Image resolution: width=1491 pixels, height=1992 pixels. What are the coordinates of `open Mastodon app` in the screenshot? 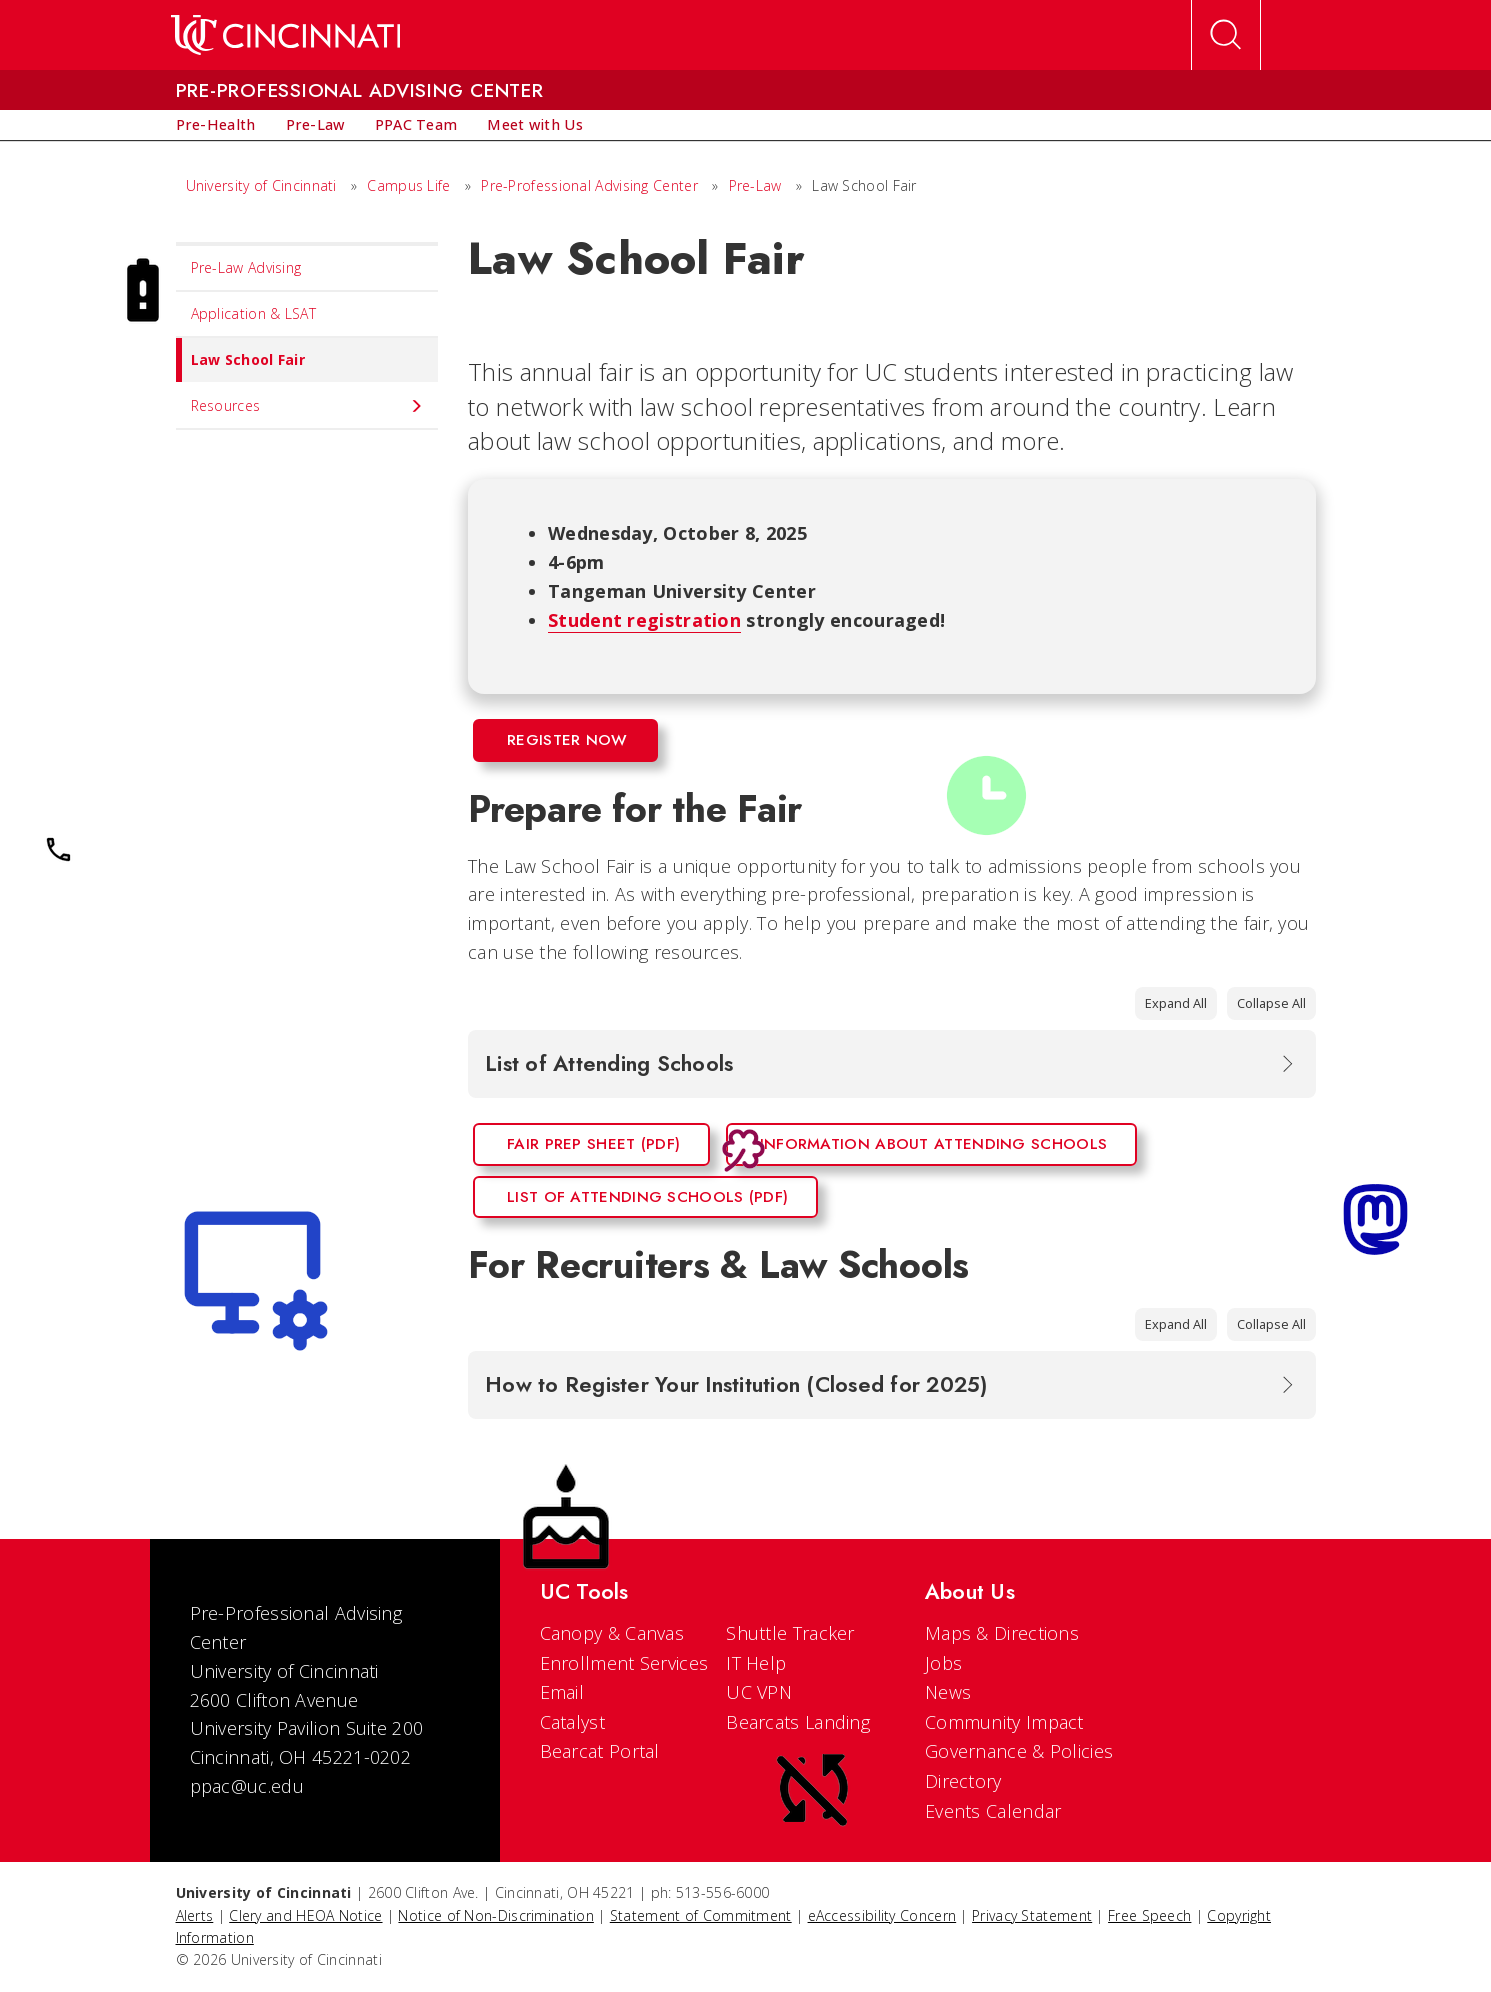 It's located at (1375, 1219).